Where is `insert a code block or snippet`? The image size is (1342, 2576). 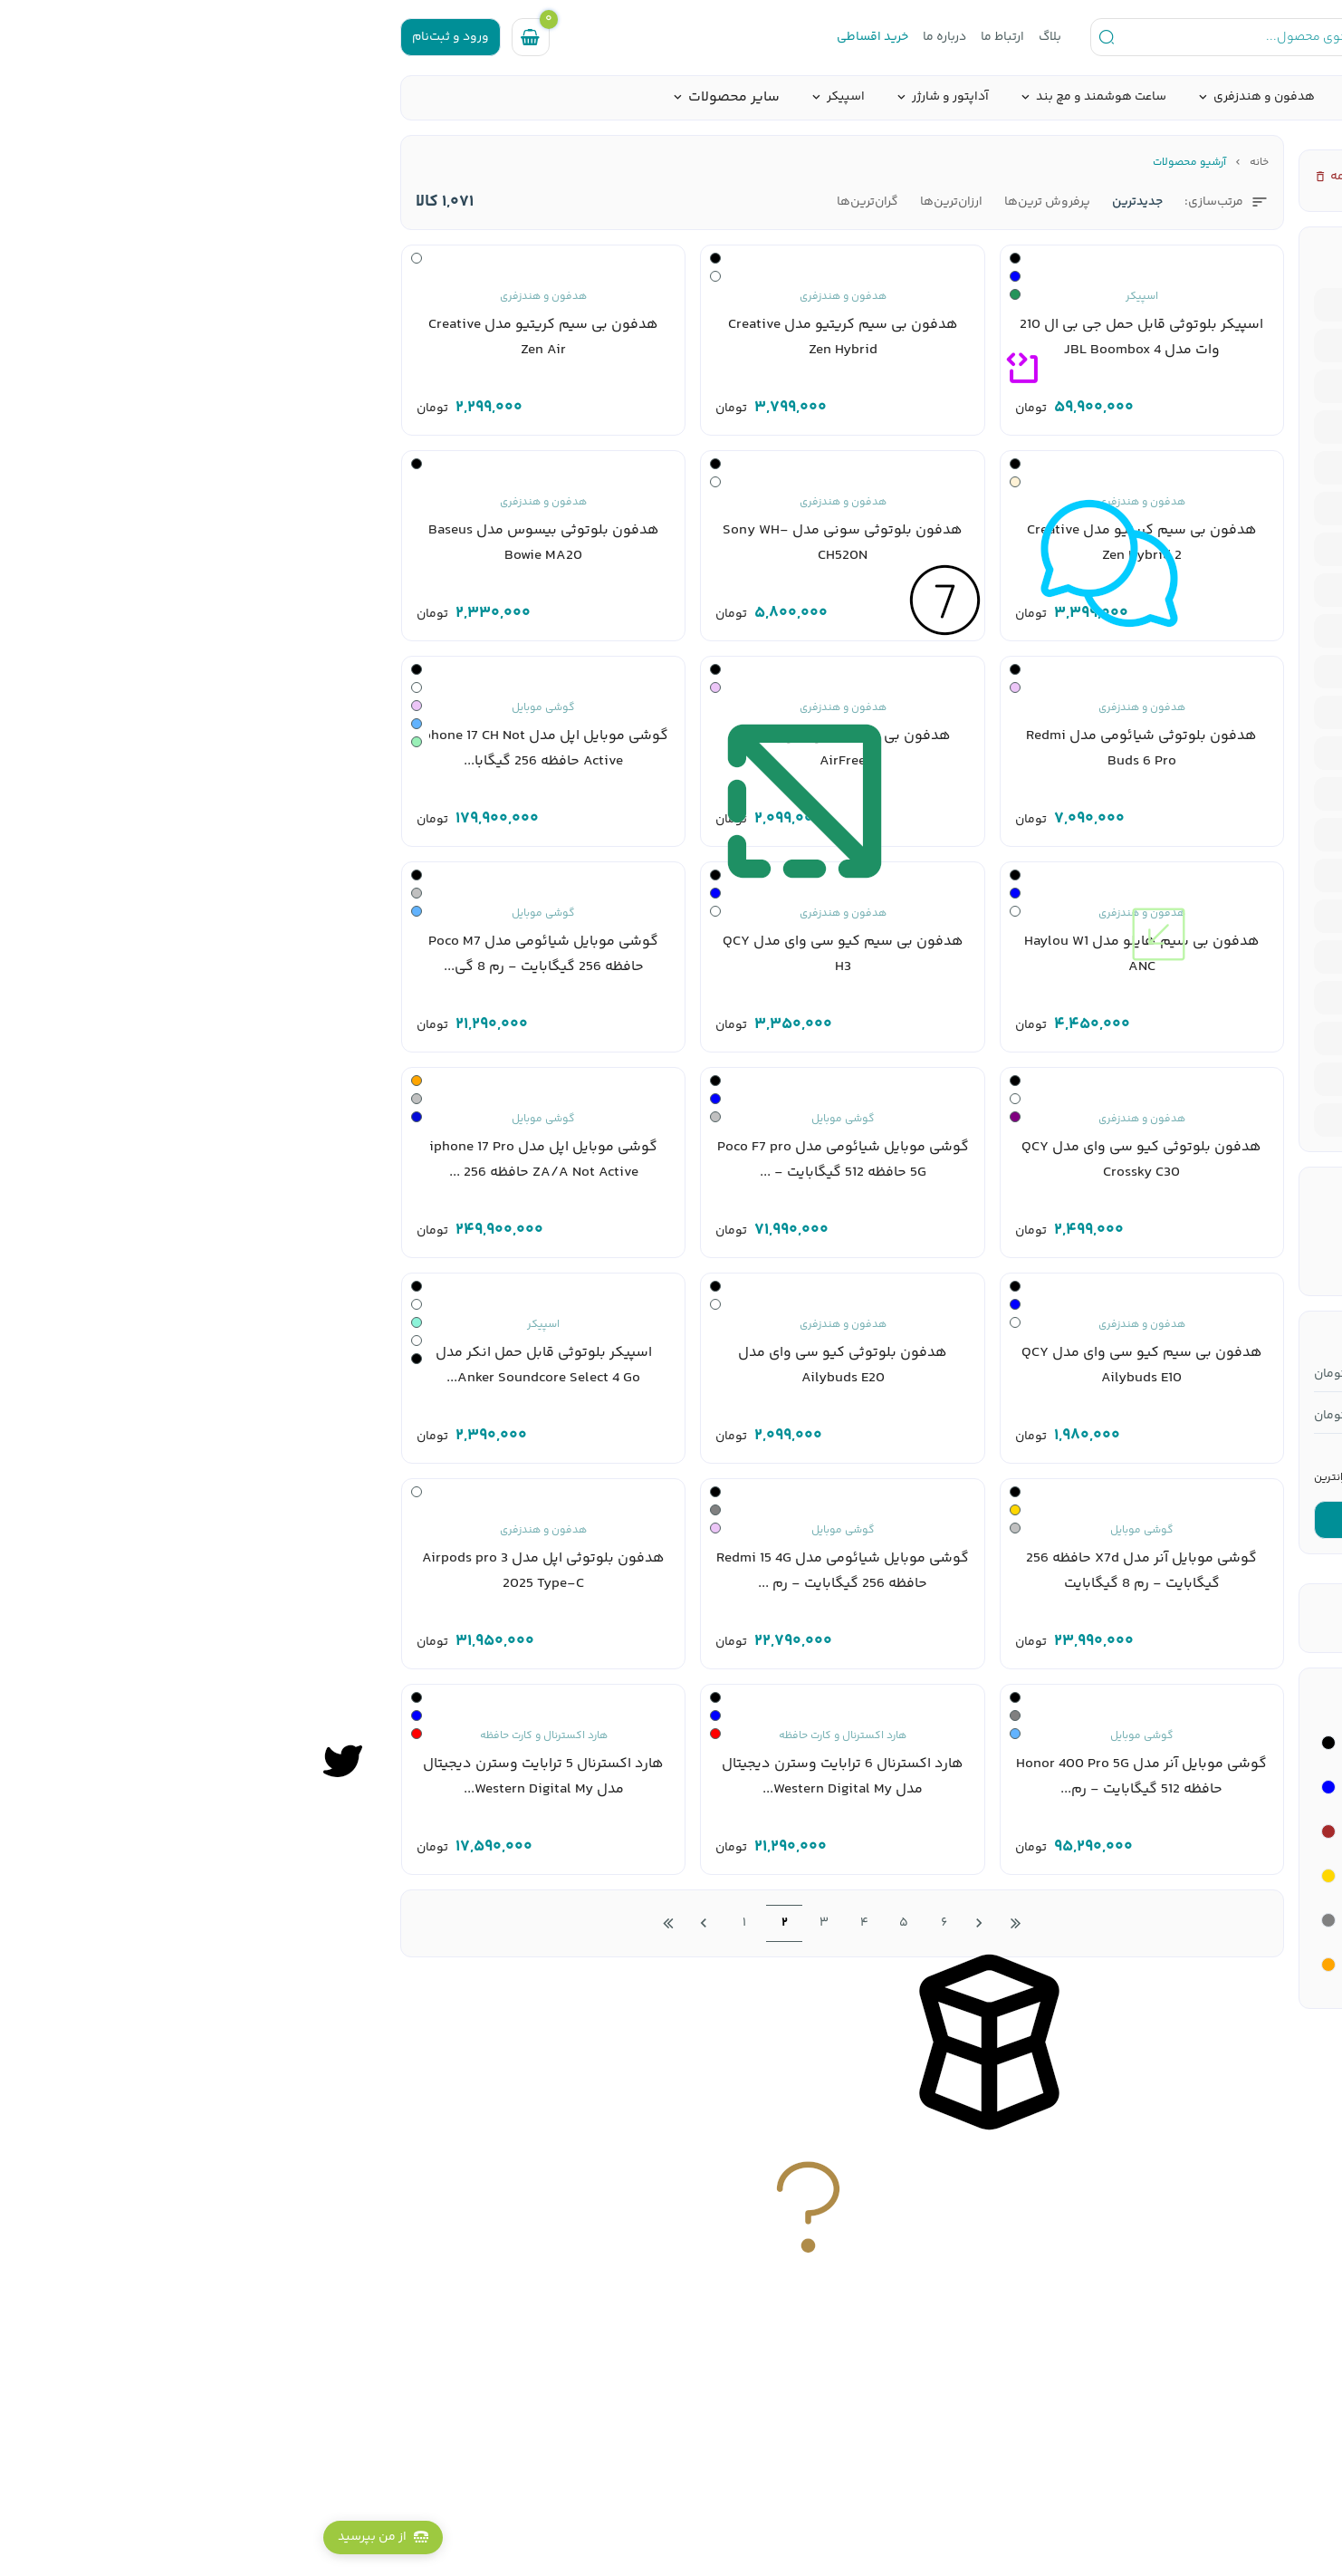
insert a code block or snippet is located at coordinates (1023, 369).